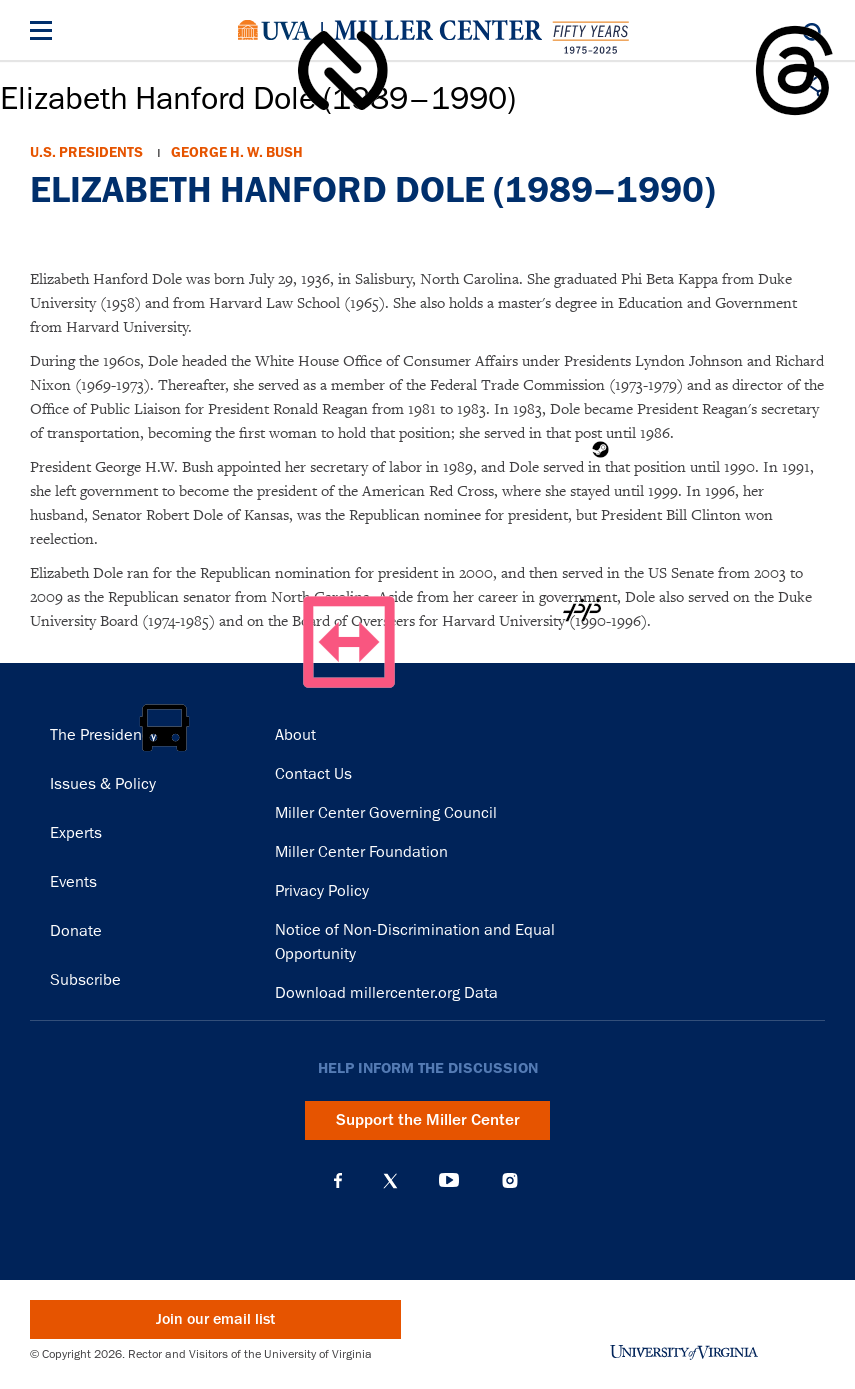  What do you see at coordinates (349, 642) in the screenshot?
I see `flip image horizontally` at bounding box center [349, 642].